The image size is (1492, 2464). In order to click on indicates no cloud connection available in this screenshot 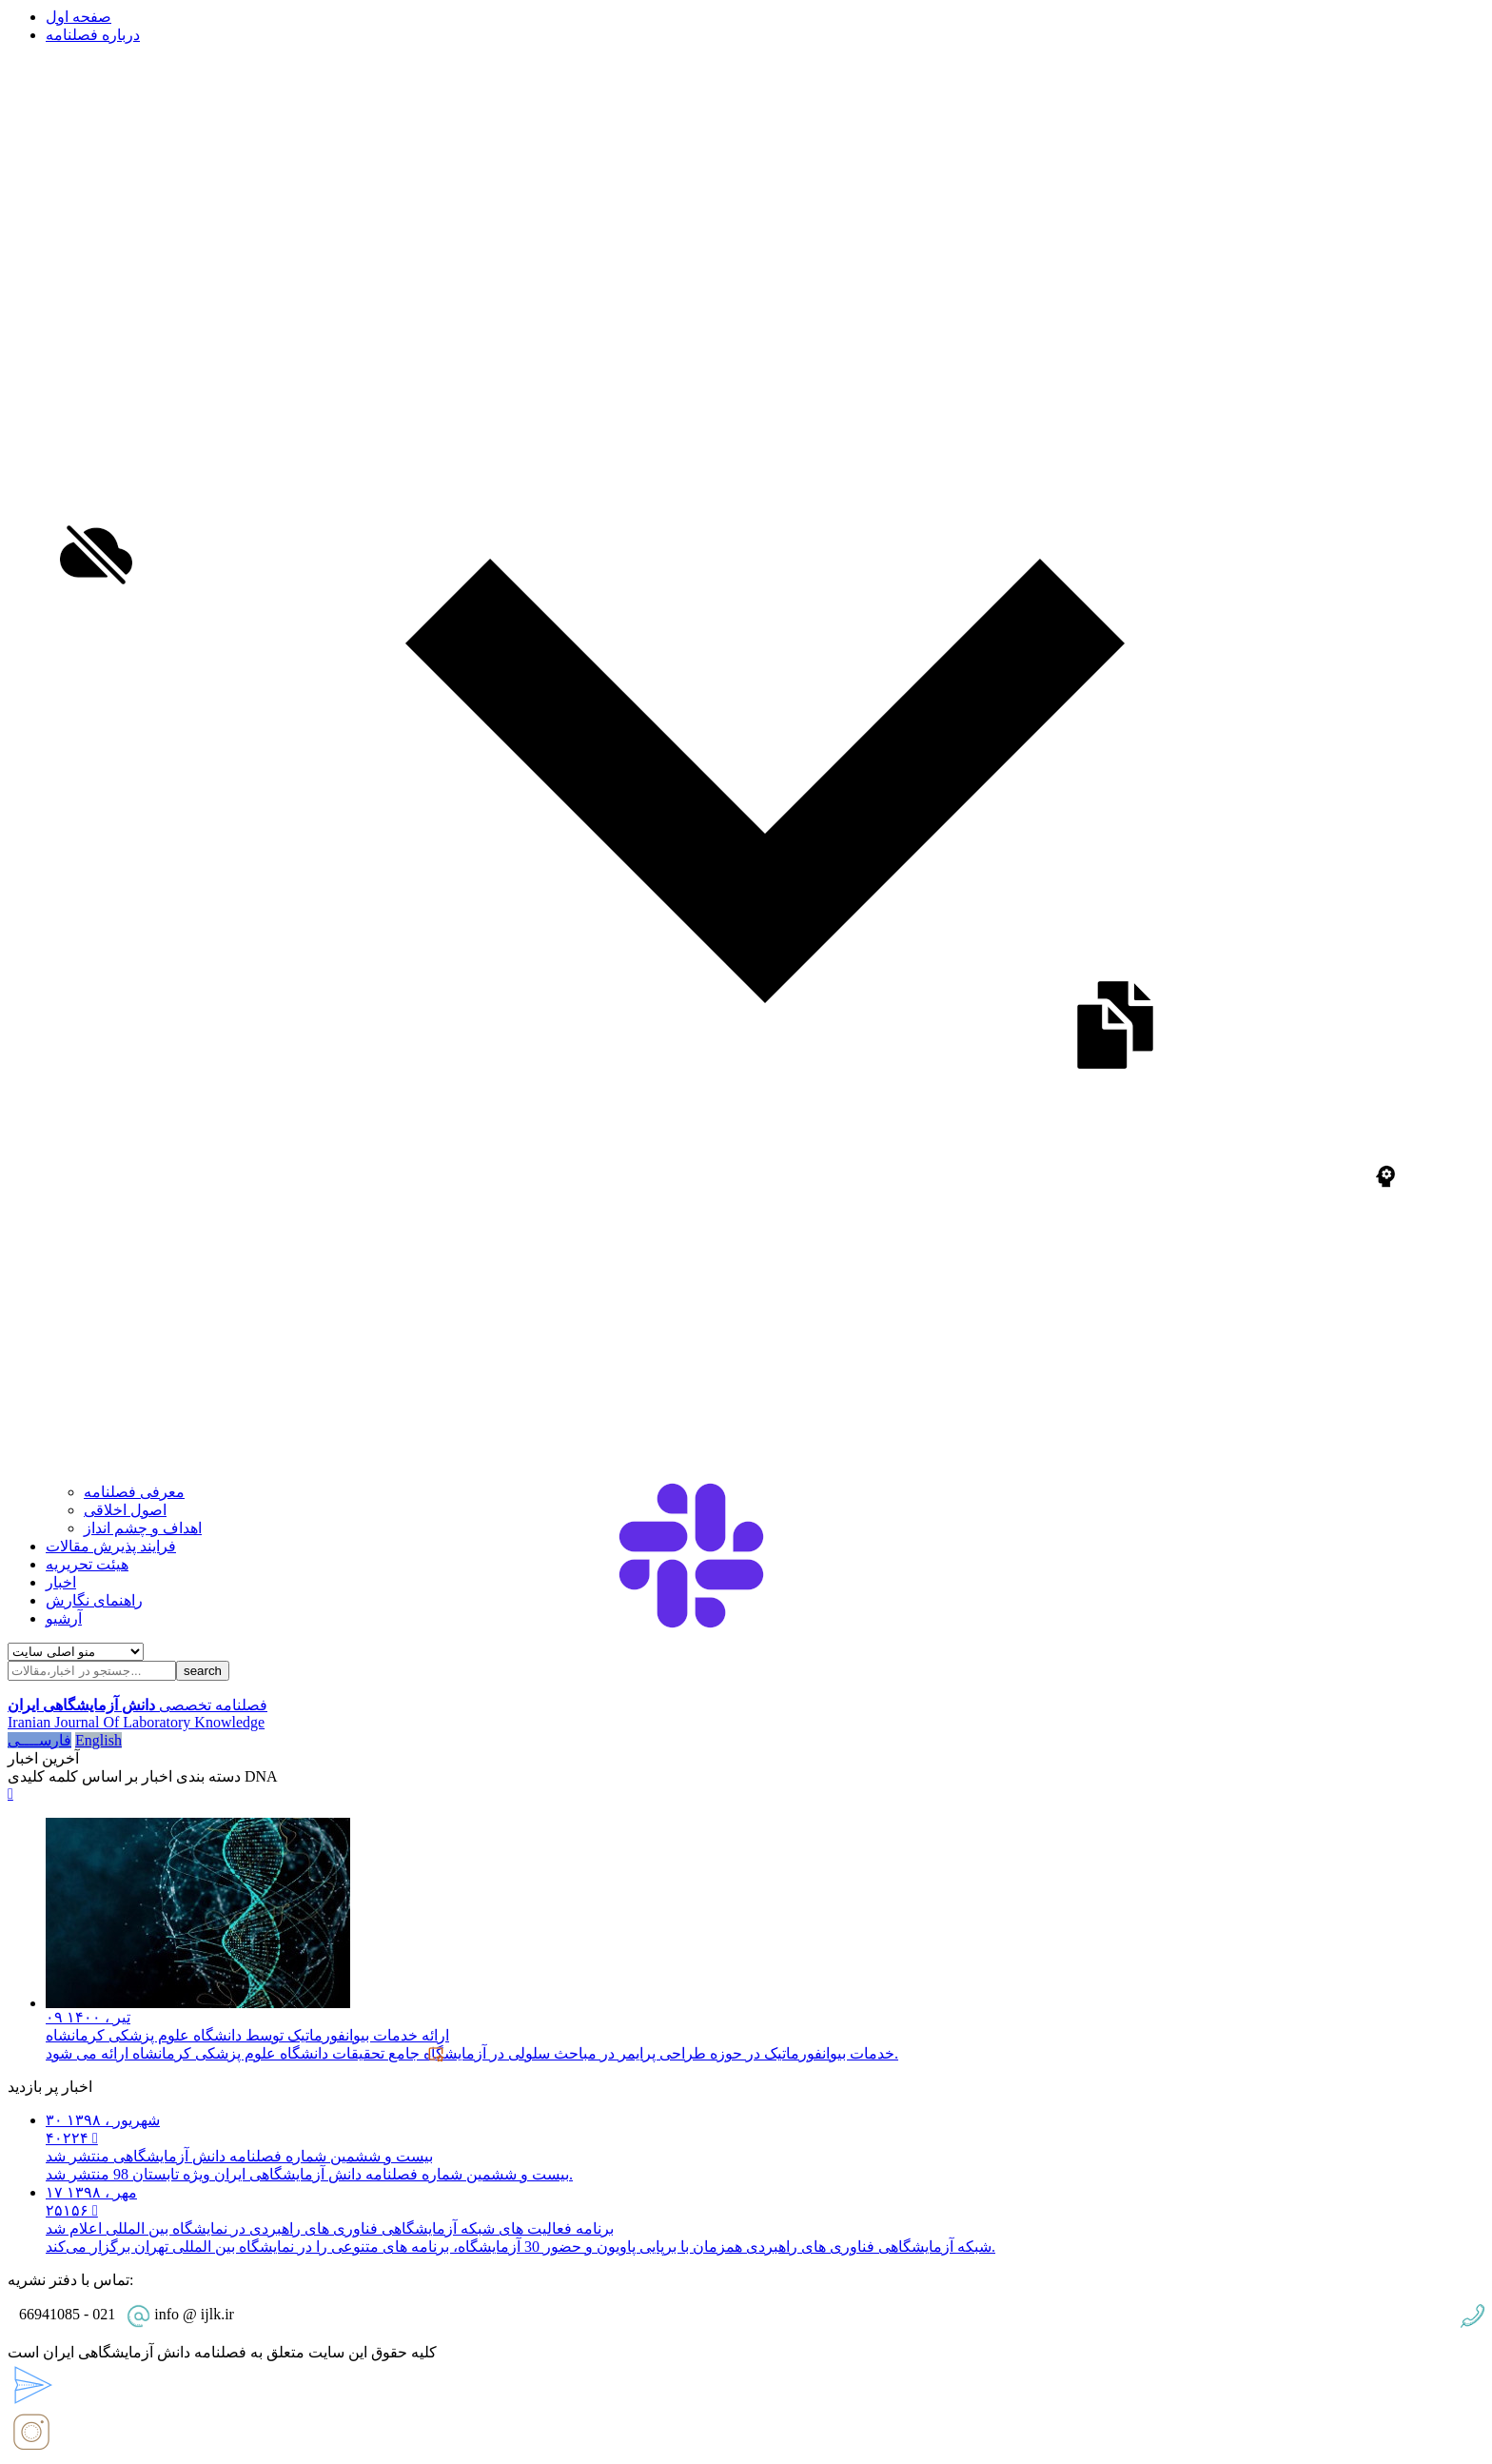, I will do `click(96, 555)`.